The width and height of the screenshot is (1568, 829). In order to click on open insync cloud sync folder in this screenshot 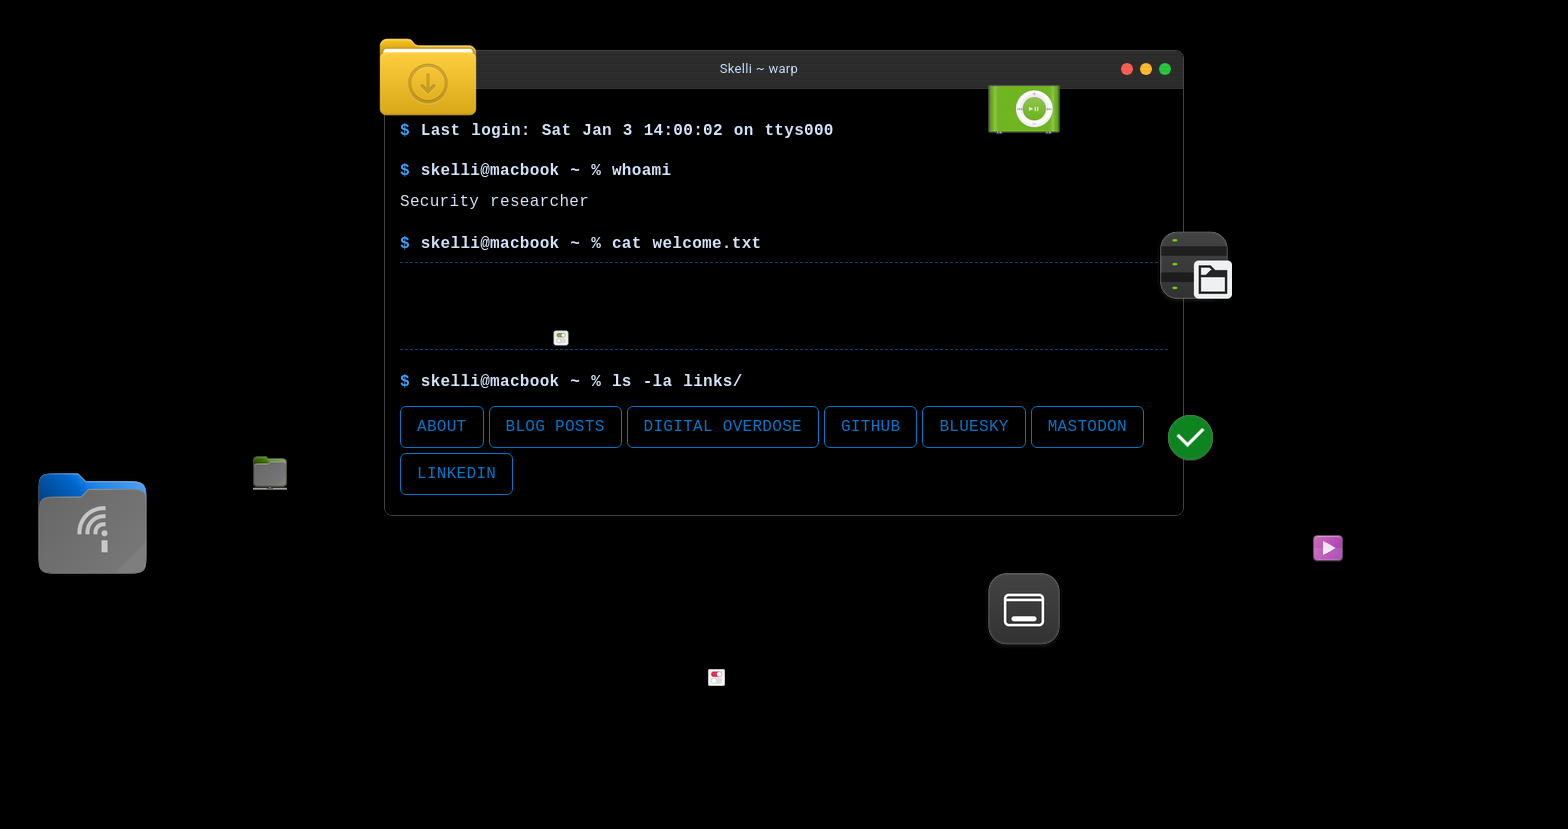, I will do `click(92, 523)`.